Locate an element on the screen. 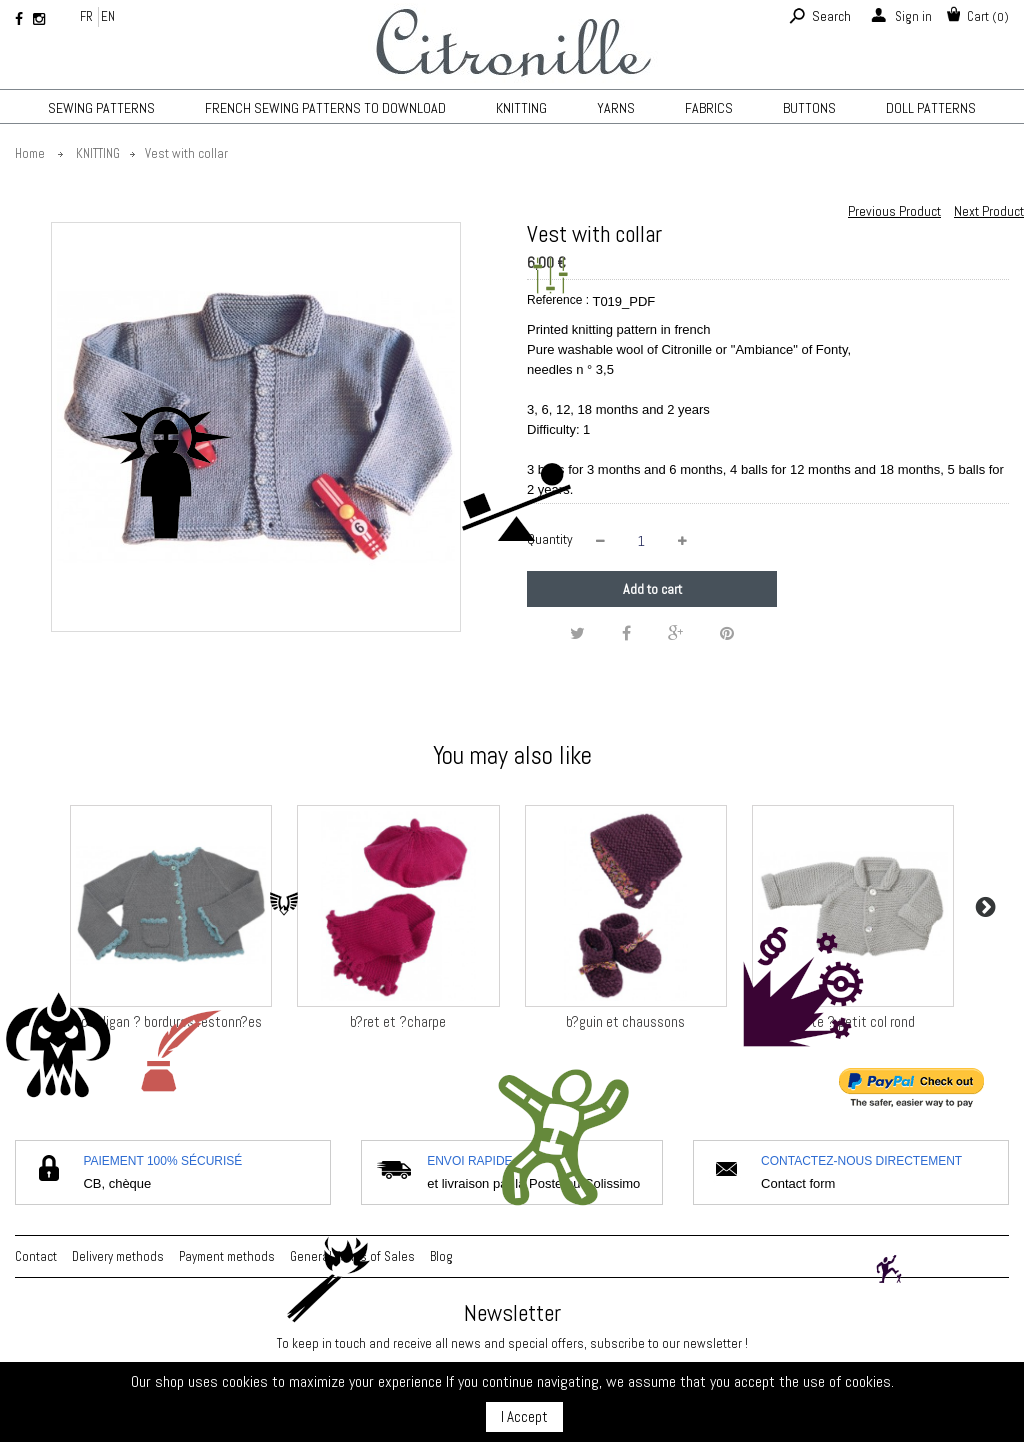 The image size is (1024, 1442). indicates an unbalanced or unequal state is located at coordinates (516, 485).